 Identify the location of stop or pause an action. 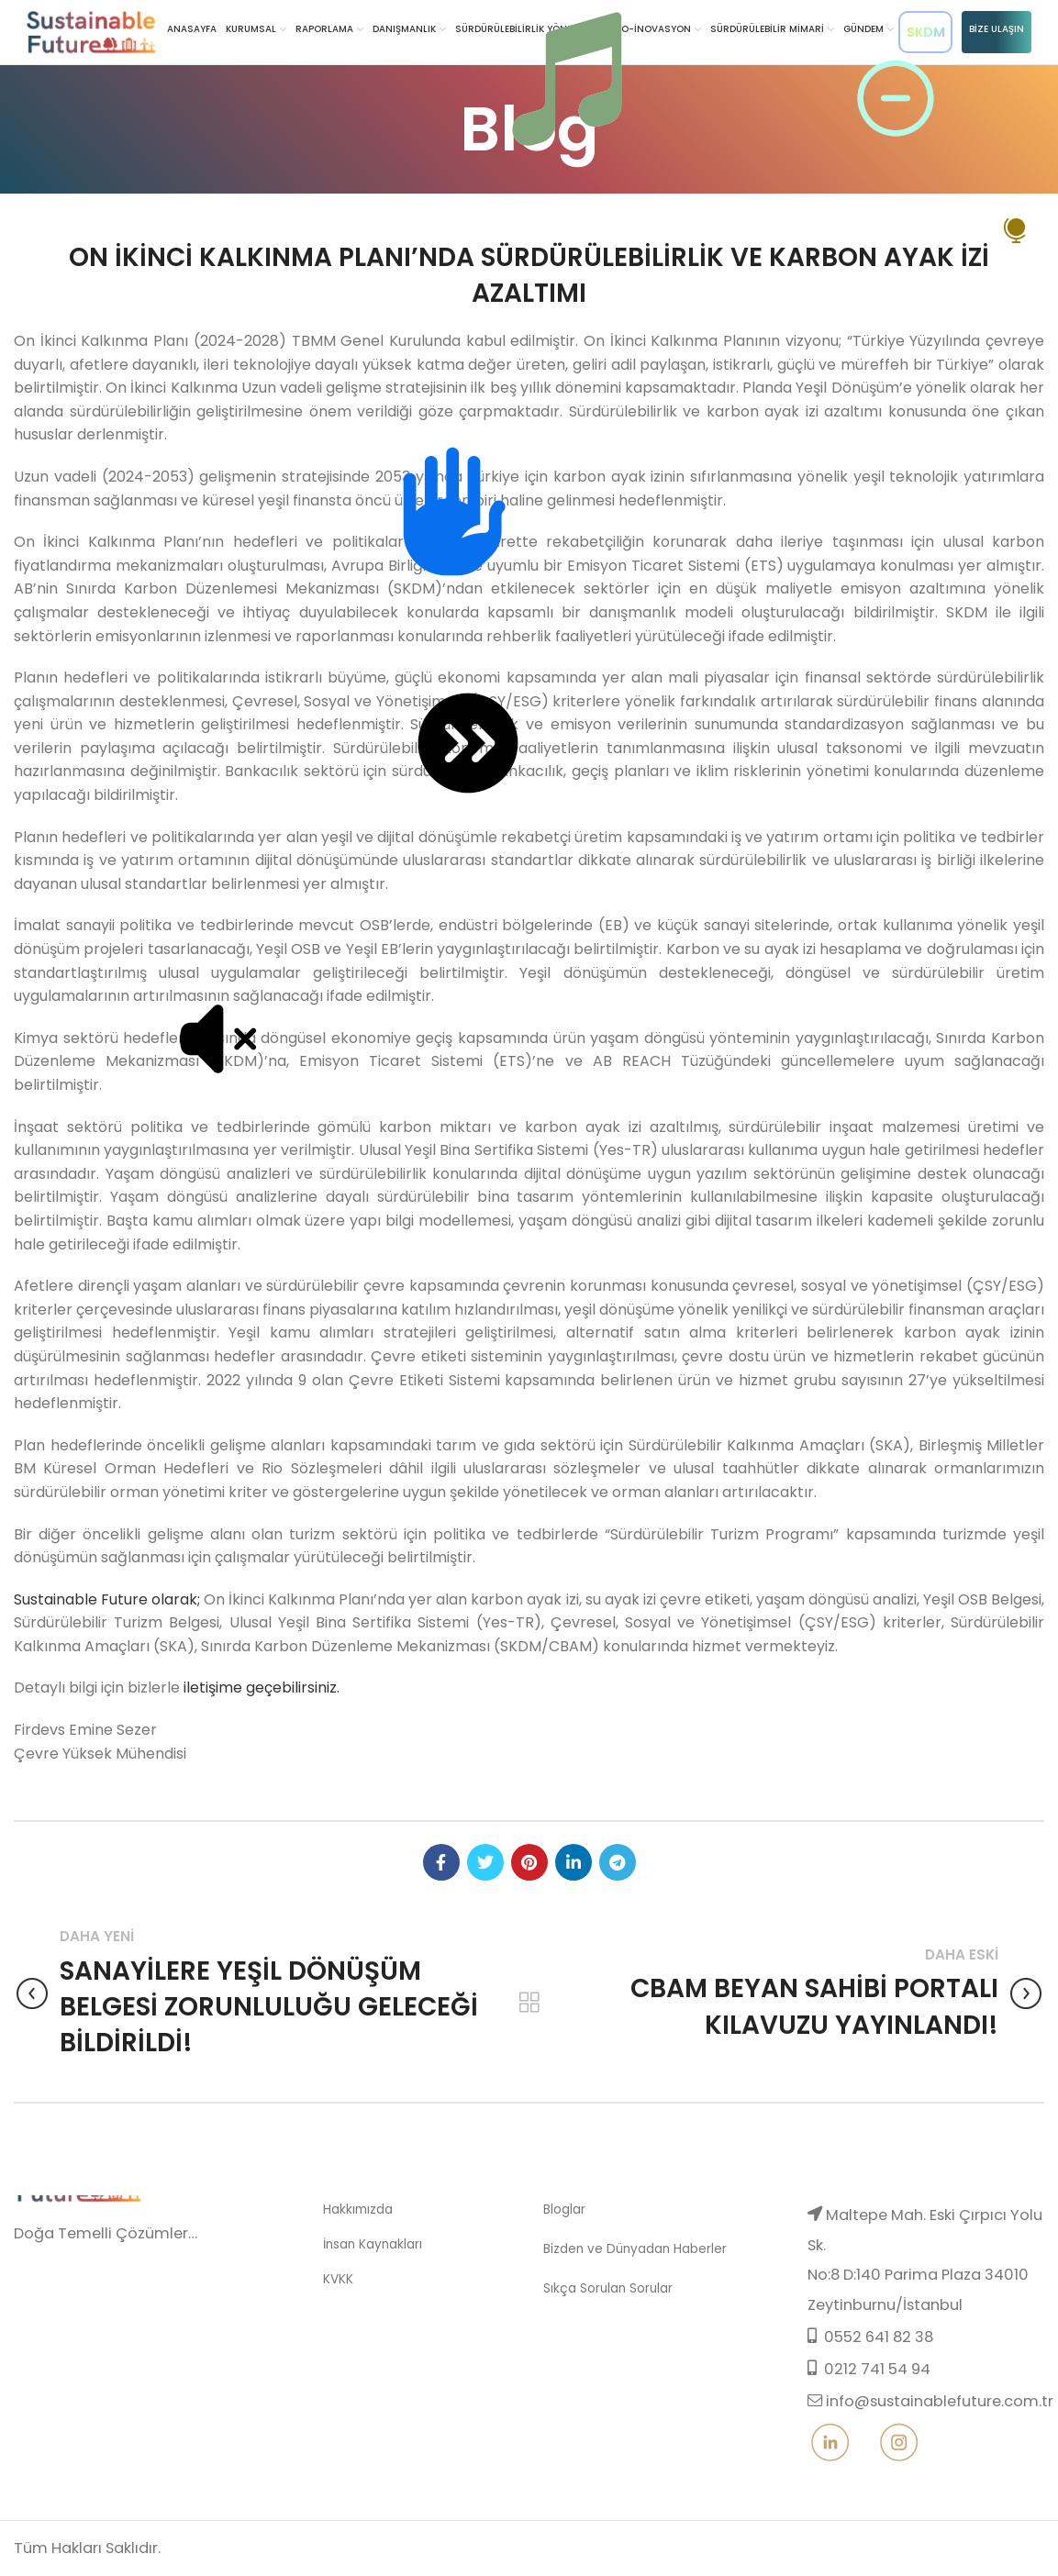
(454, 511).